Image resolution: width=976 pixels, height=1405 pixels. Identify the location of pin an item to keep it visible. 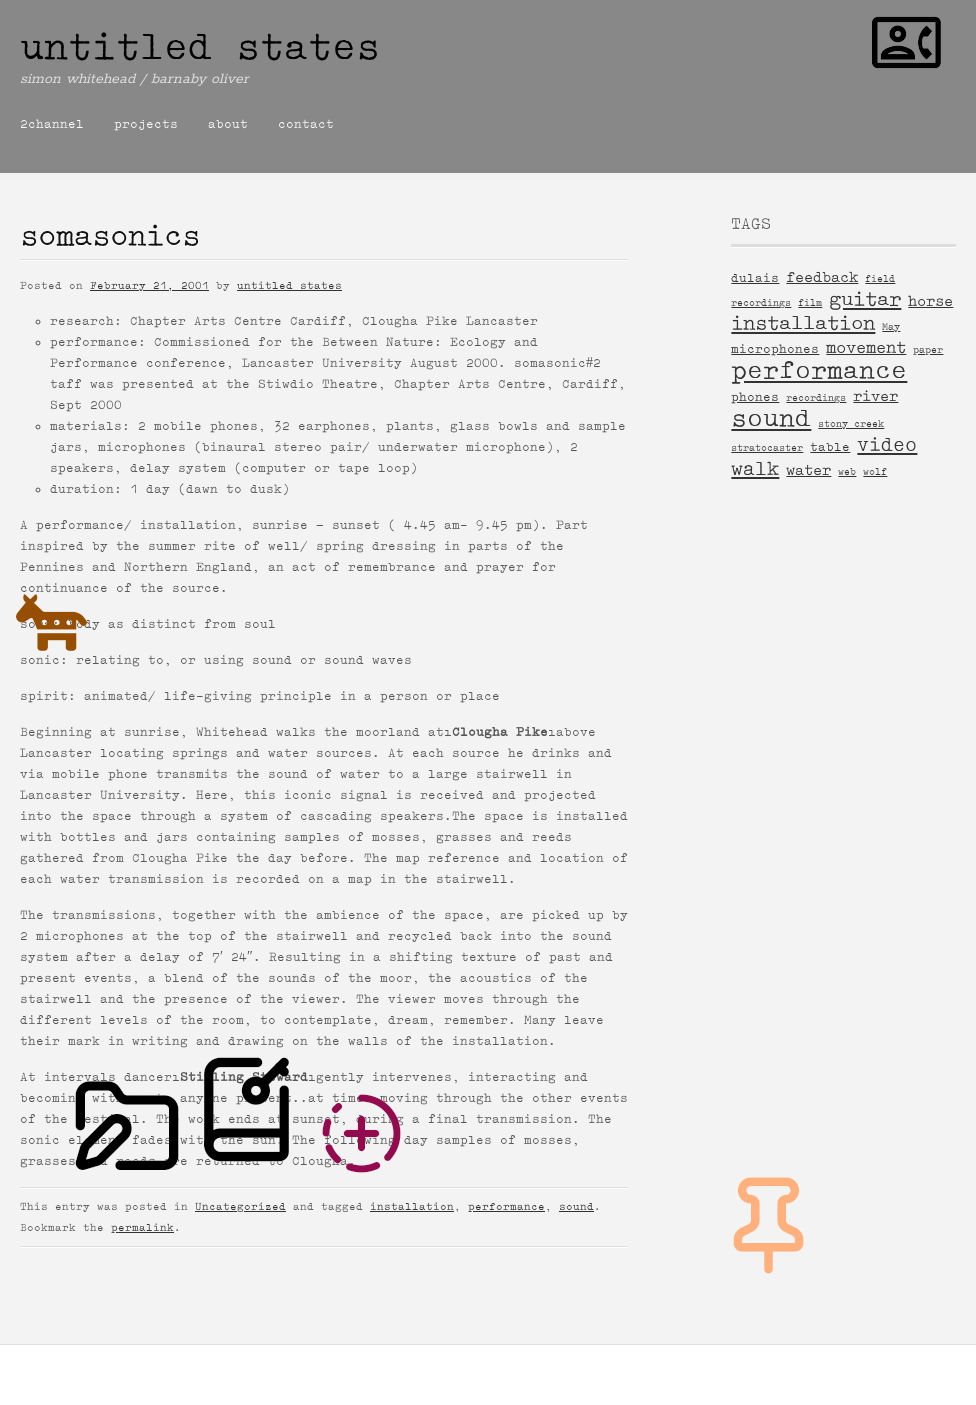
(768, 1225).